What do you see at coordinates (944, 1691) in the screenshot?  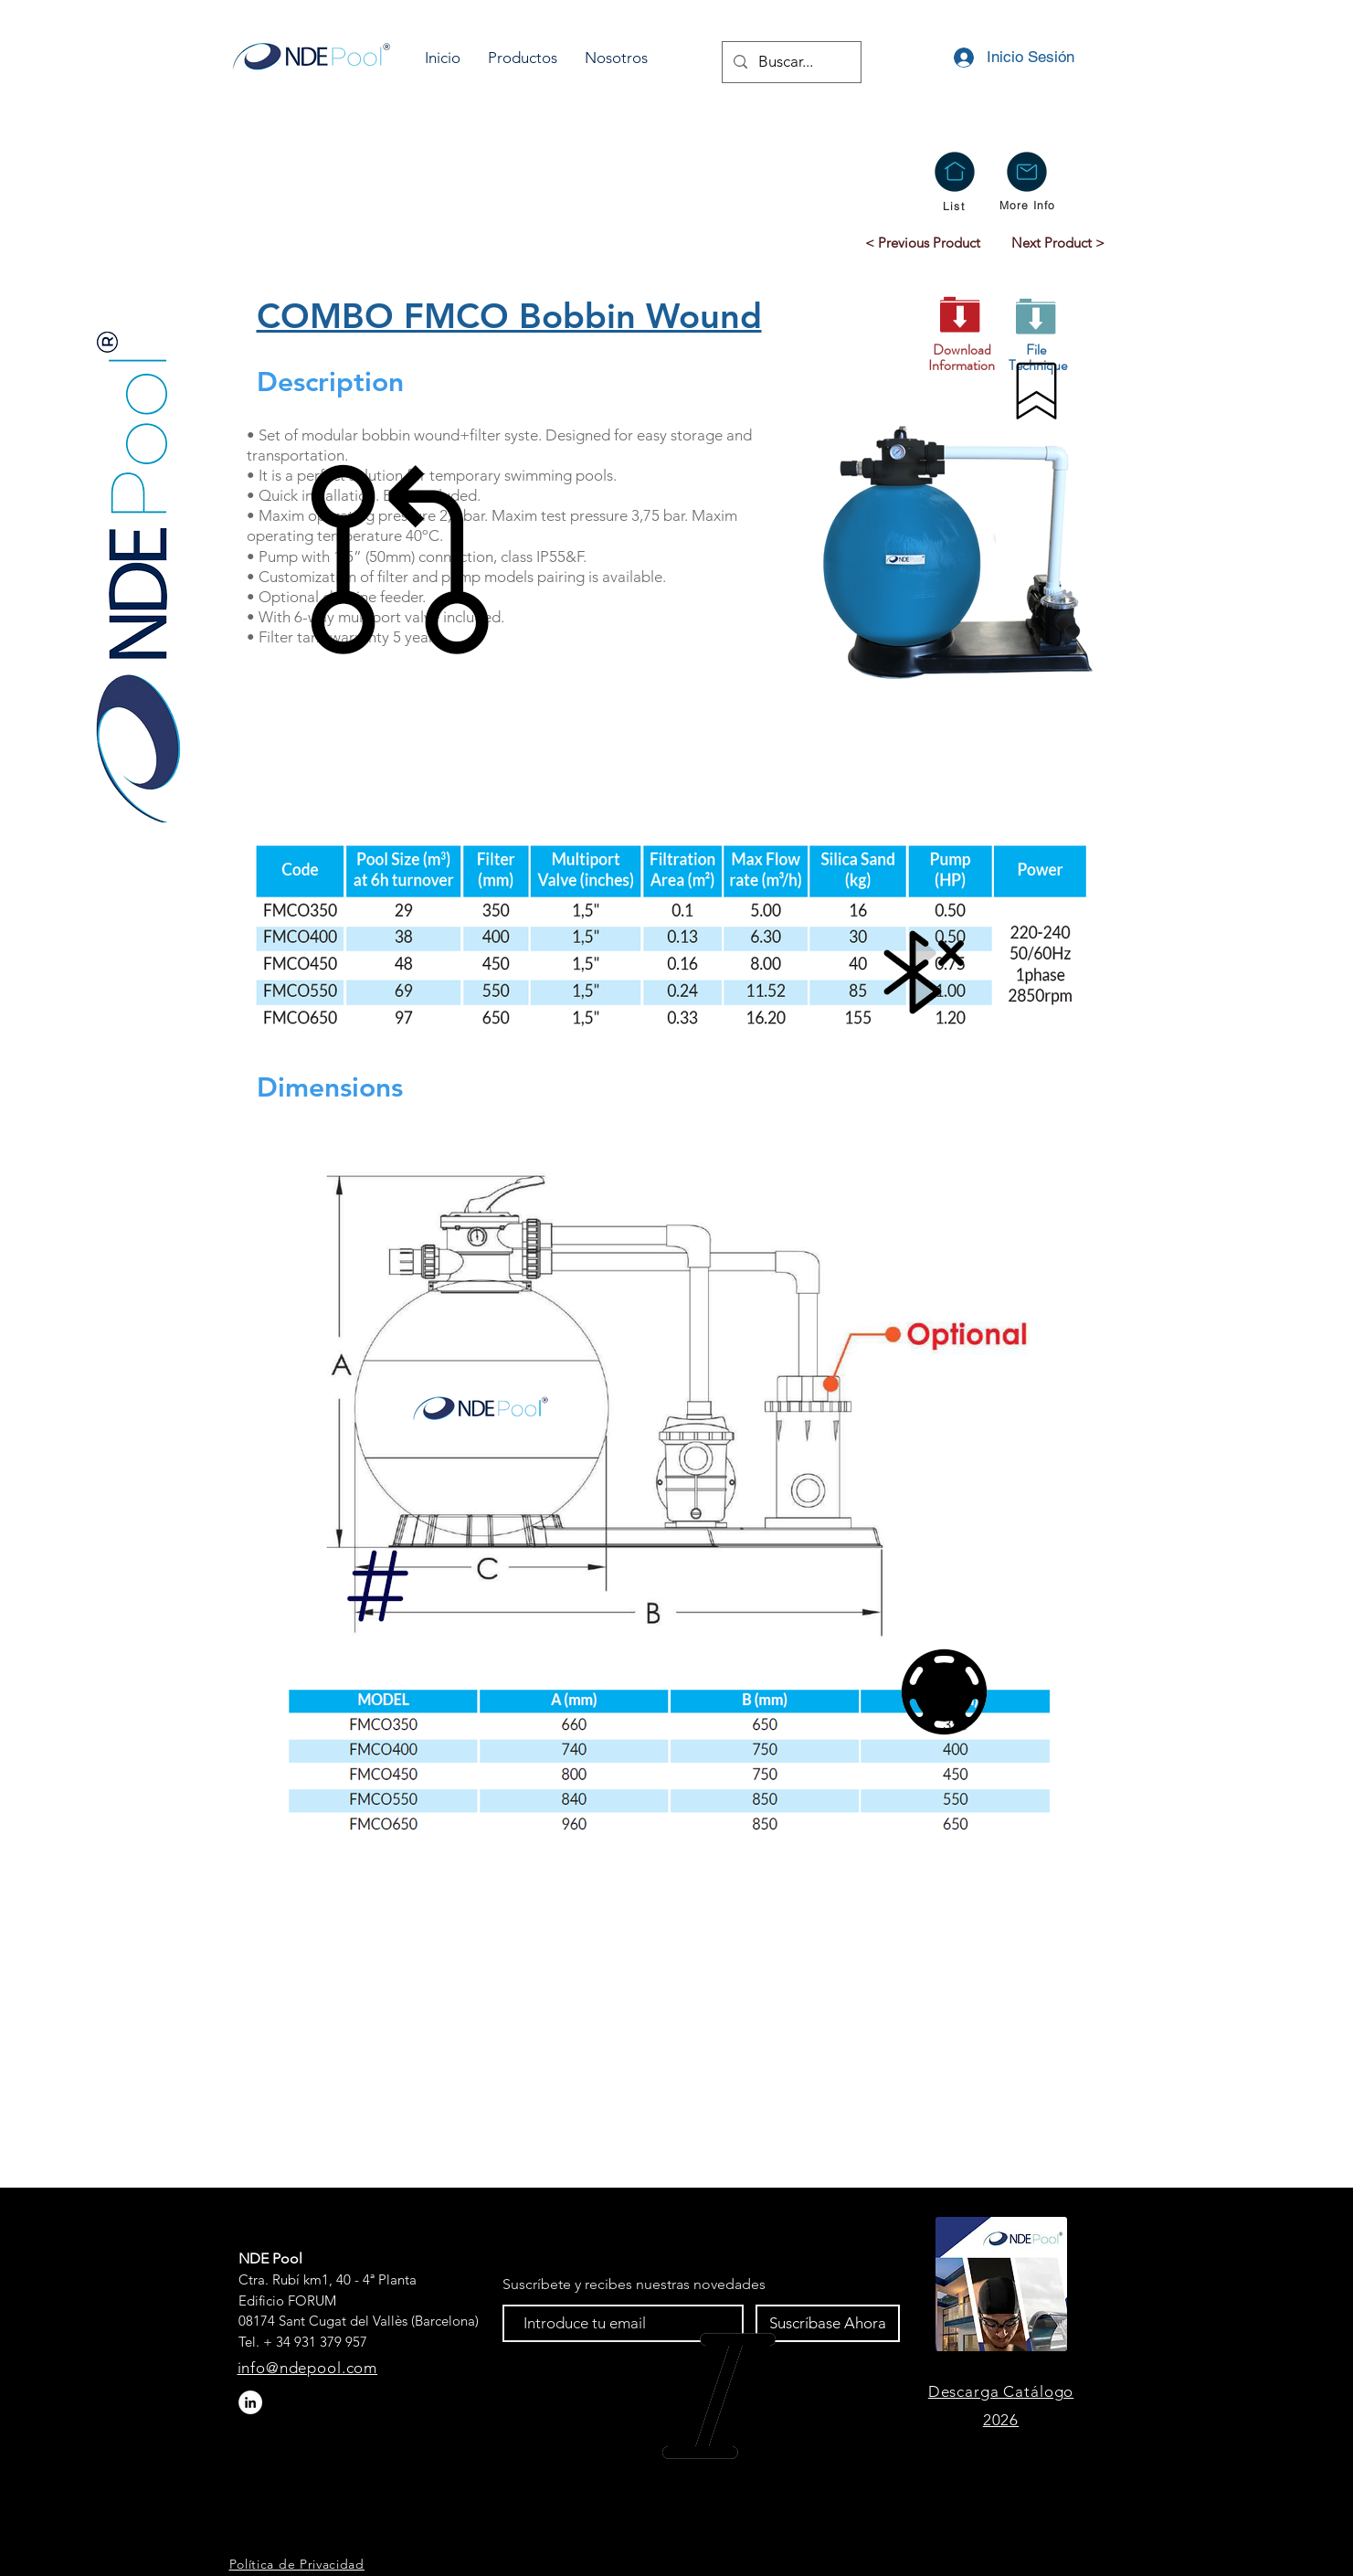 I see `indicates loading or processing in progress` at bounding box center [944, 1691].